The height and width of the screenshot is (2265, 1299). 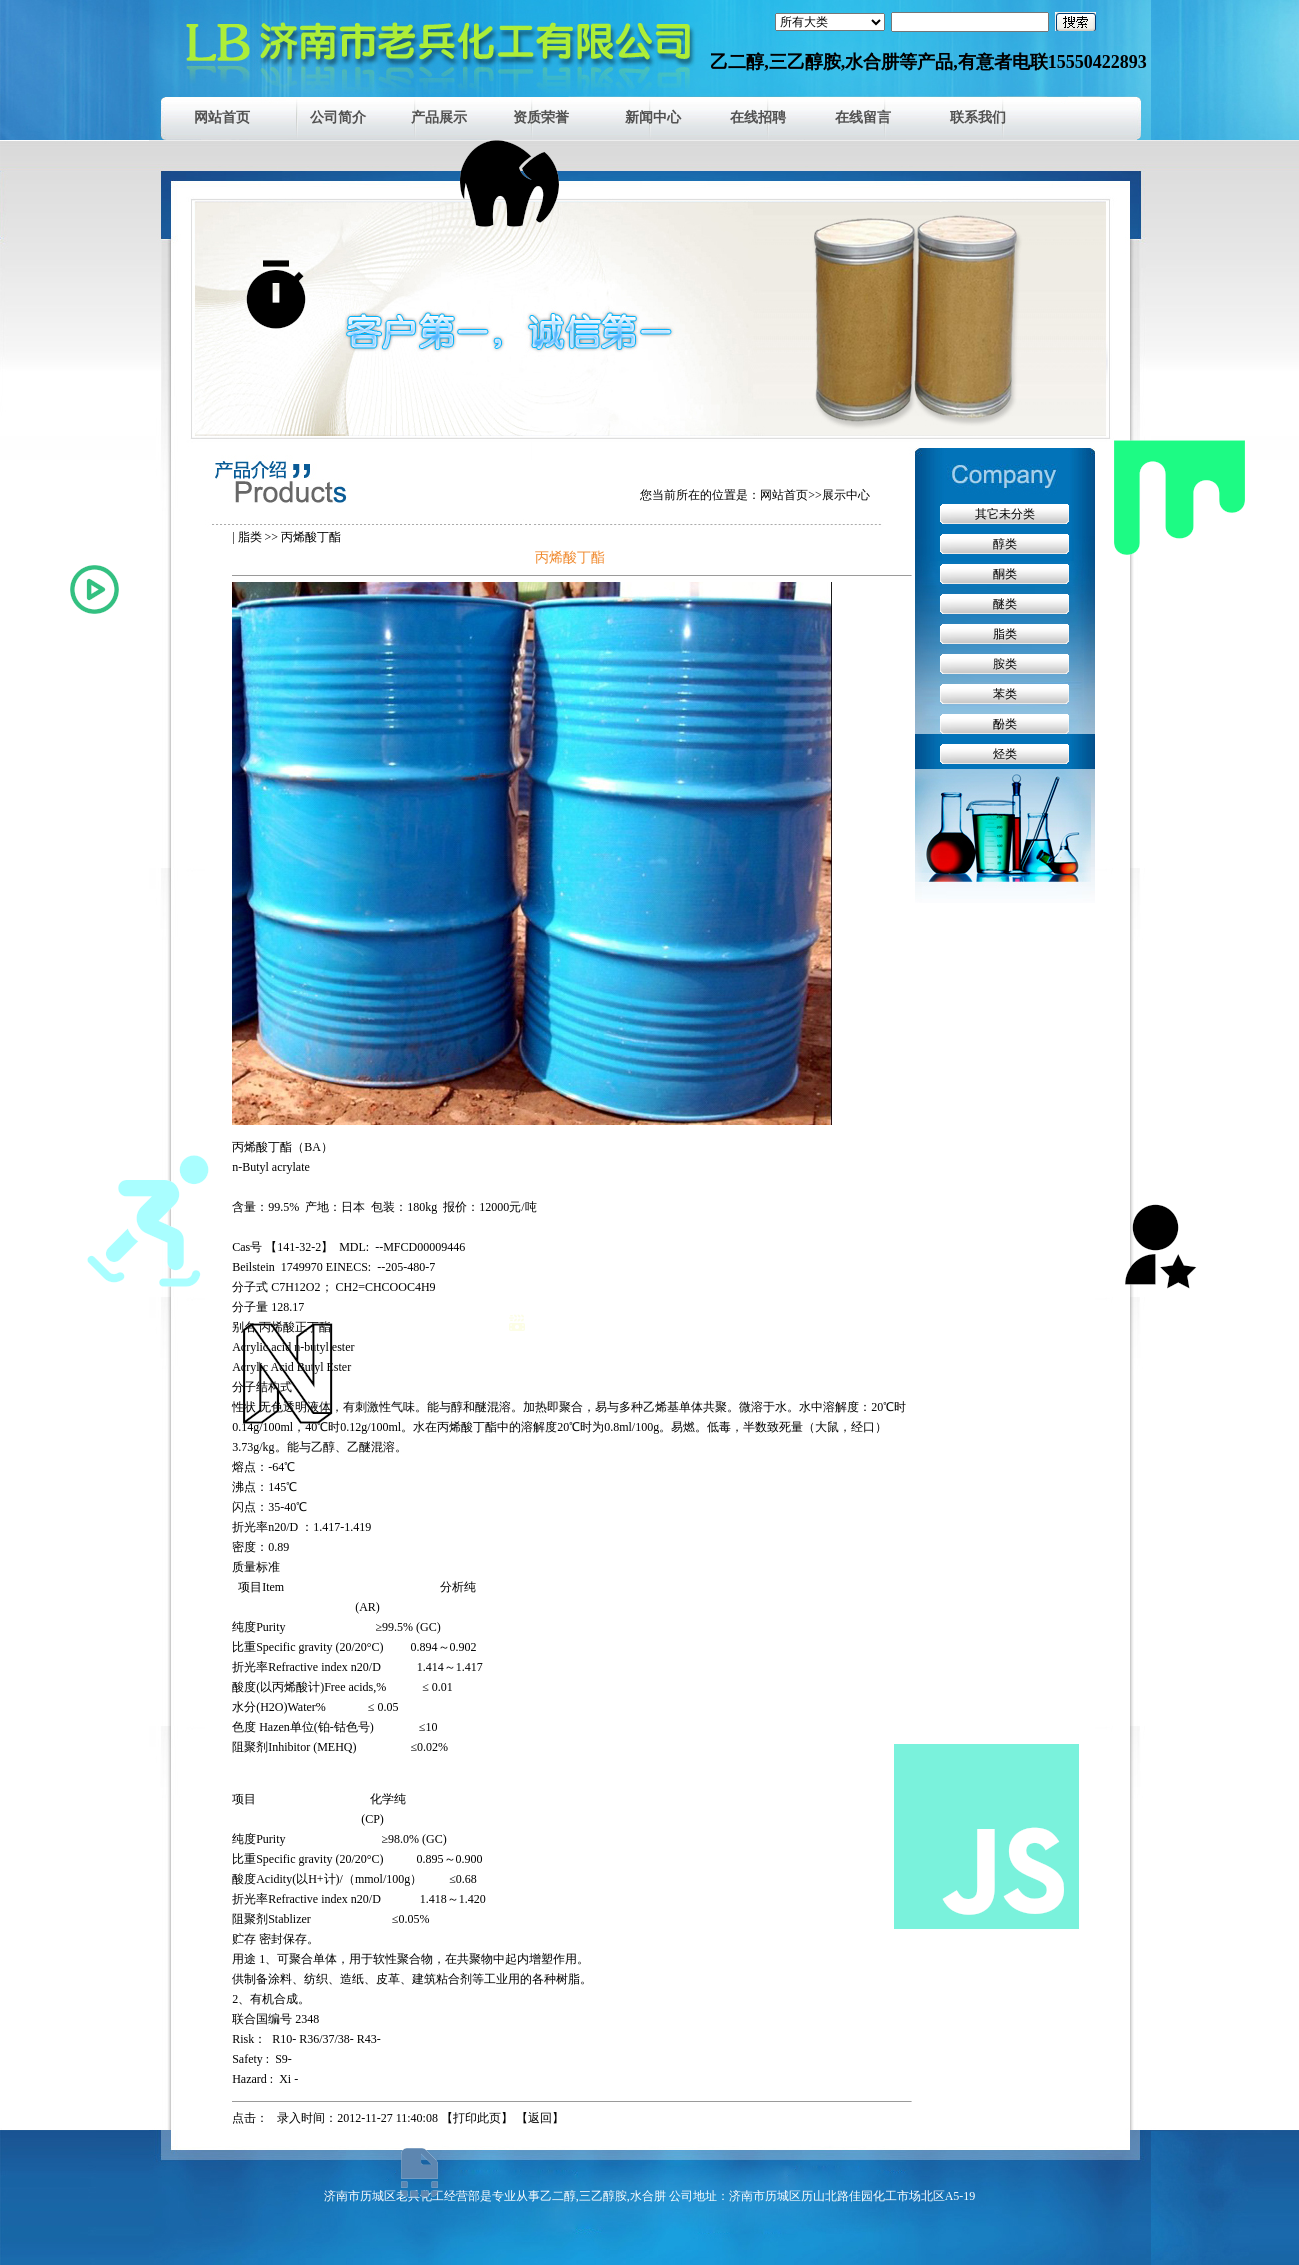 What do you see at coordinates (517, 1323) in the screenshot?
I see `access agricultural subsidies or farm payments` at bounding box center [517, 1323].